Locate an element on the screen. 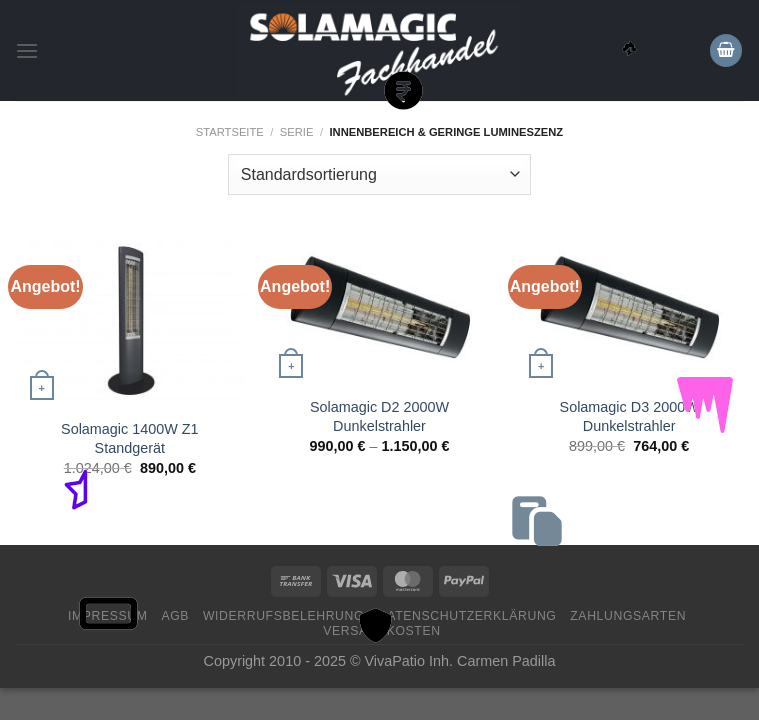 The width and height of the screenshot is (759, 720). view balance or payment amount in indian rupees is located at coordinates (403, 90).